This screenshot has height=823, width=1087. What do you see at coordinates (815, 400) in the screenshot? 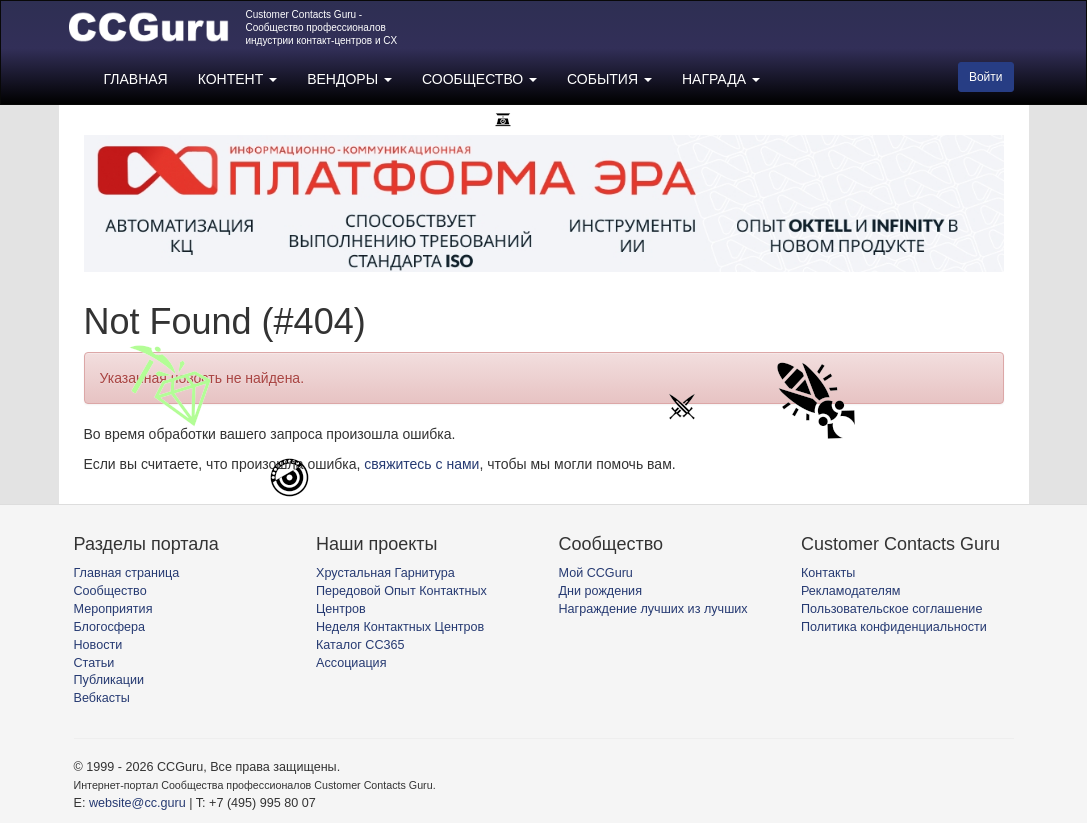
I see `indicates earwig pest type in an insect identification app` at bounding box center [815, 400].